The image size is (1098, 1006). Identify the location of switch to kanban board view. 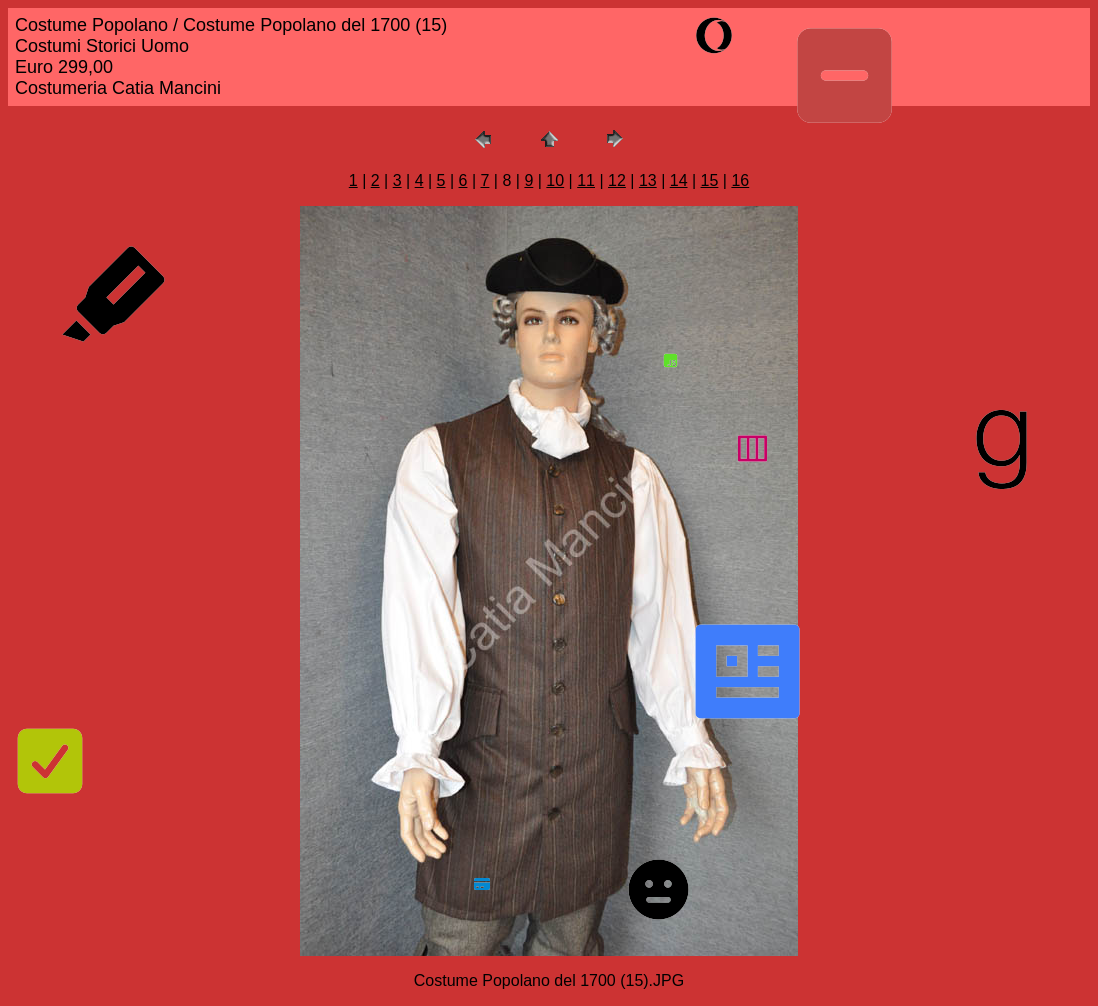
(752, 448).